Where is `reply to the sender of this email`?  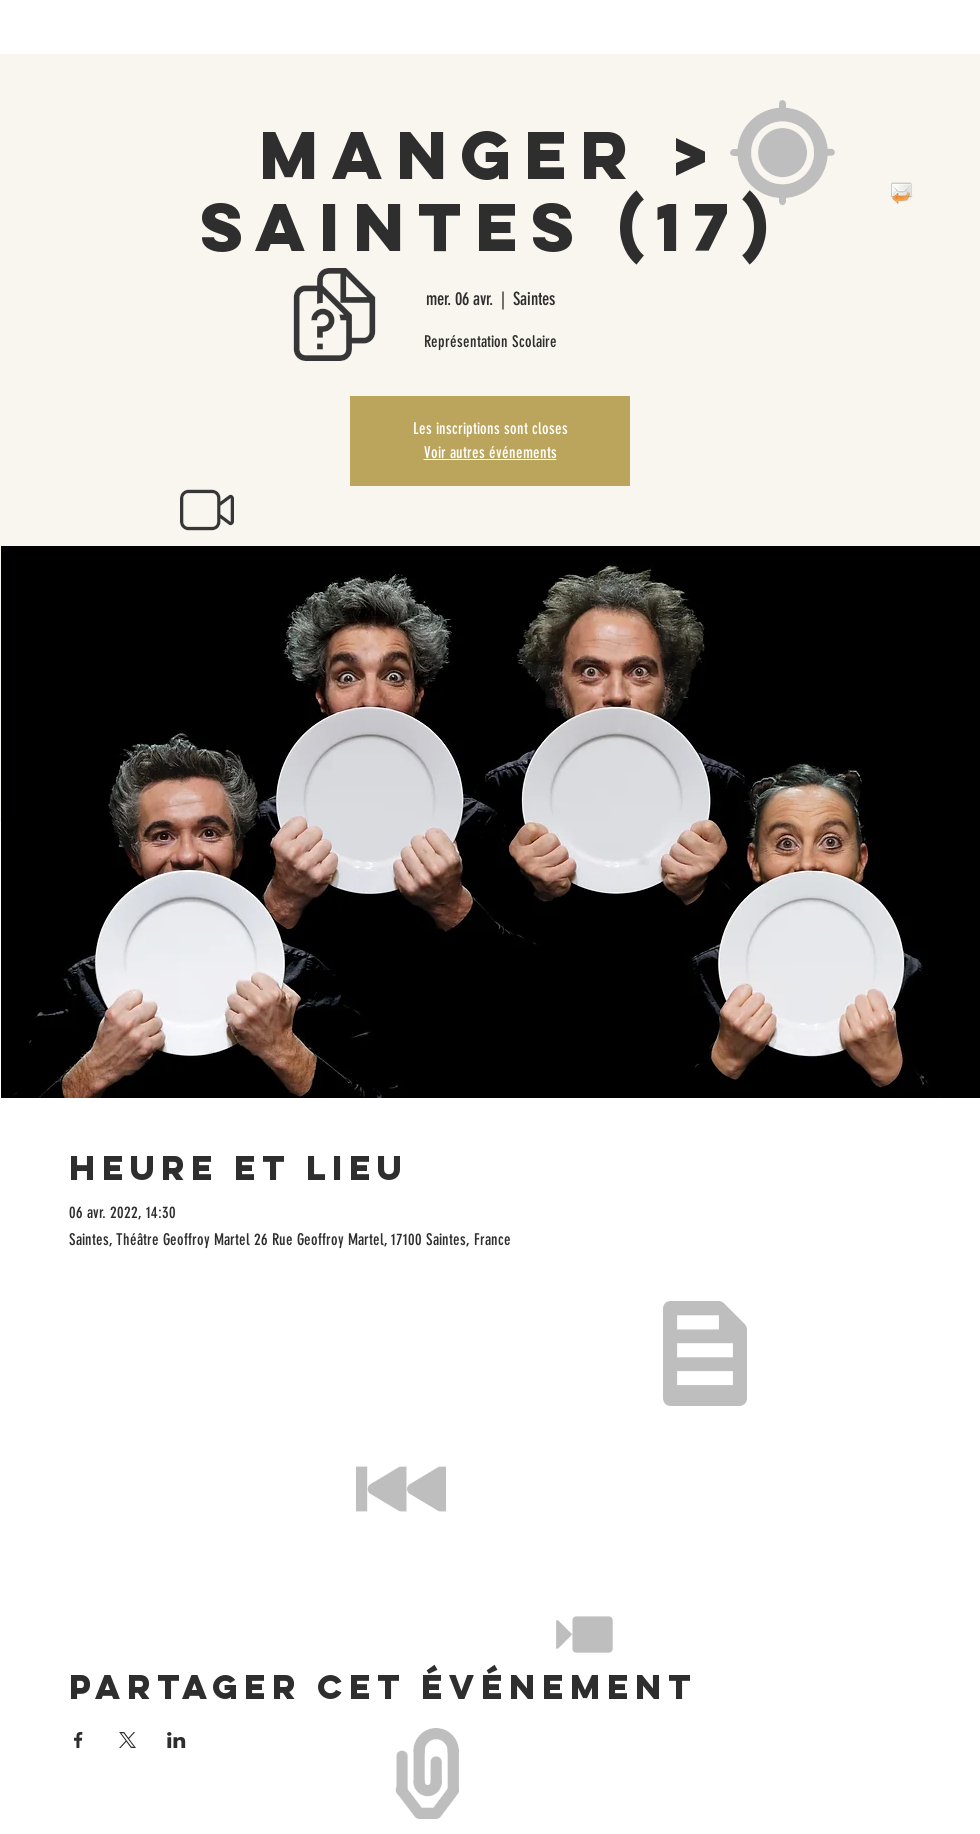
reply to the sender of this email is located at coordinates (901, 191).